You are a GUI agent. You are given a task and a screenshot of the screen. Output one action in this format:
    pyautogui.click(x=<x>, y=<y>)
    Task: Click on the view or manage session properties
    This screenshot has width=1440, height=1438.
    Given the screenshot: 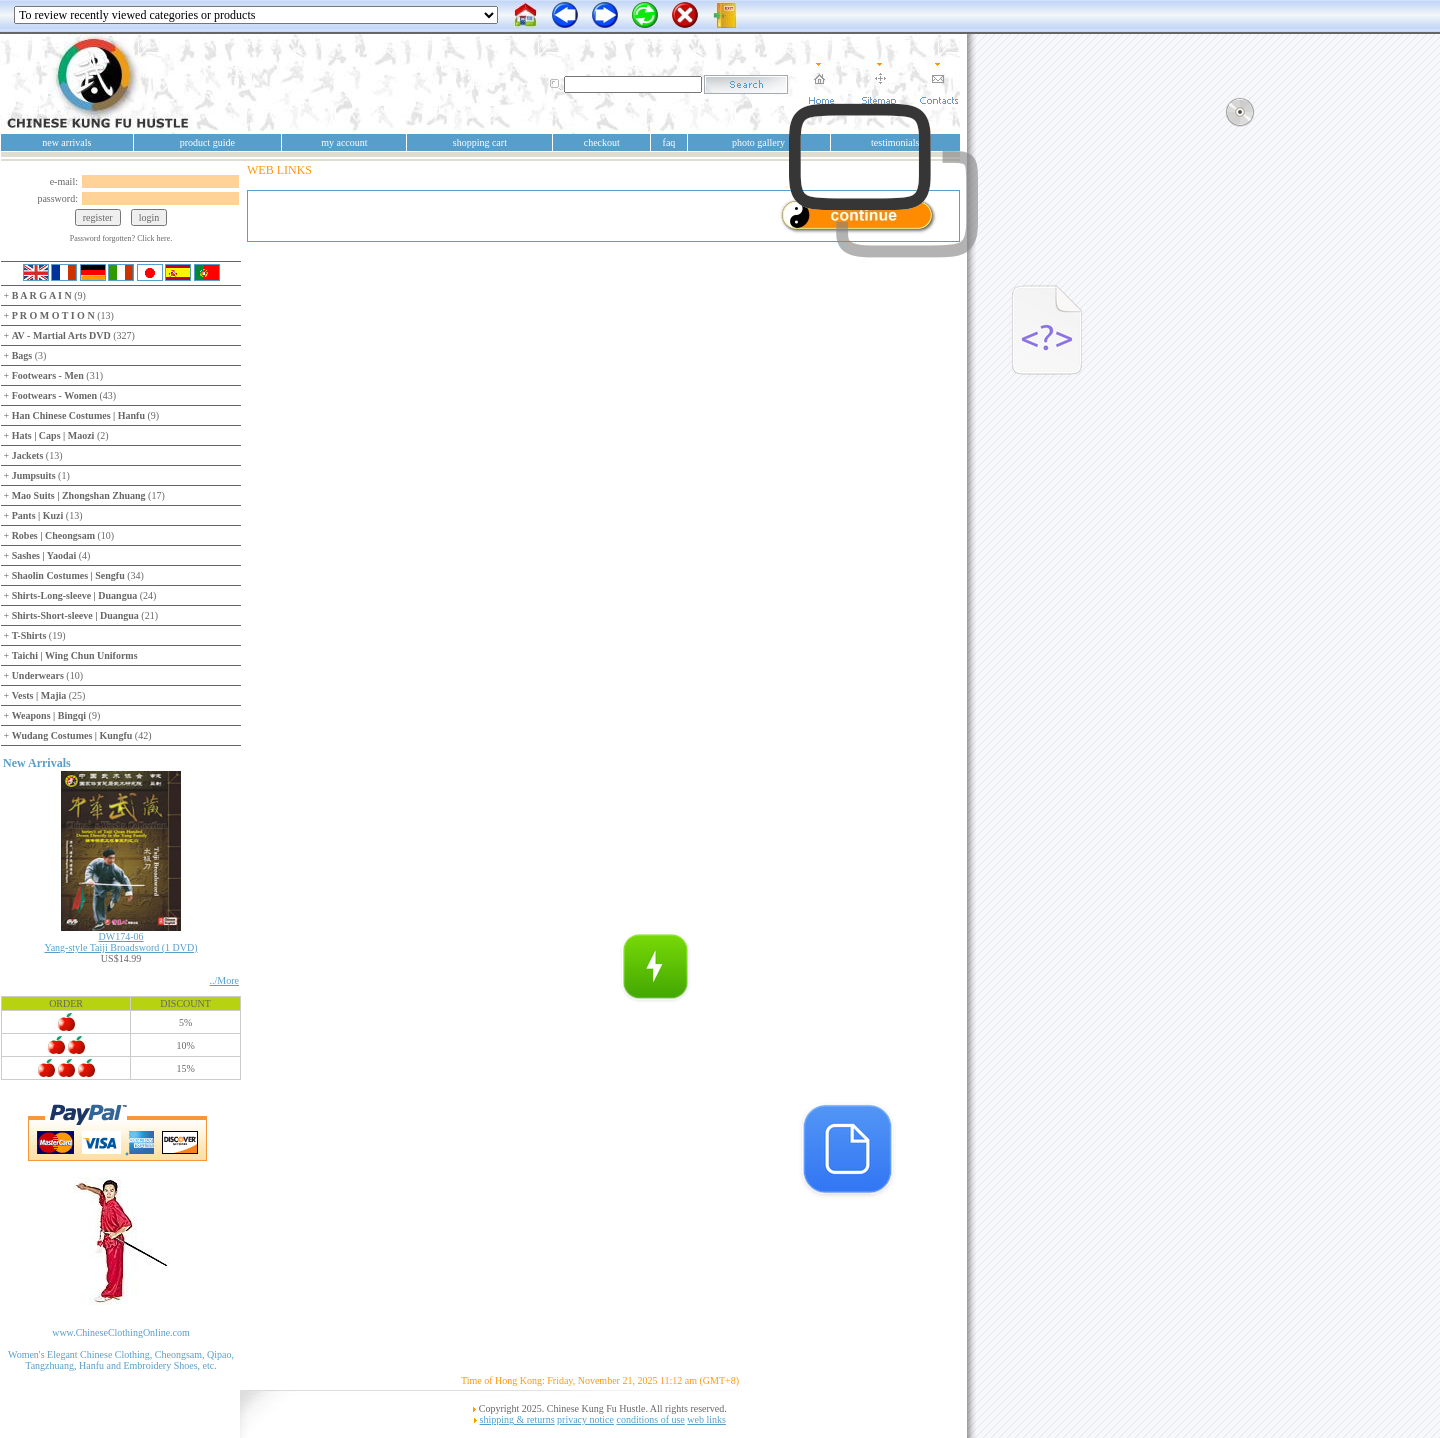 What is the action you would take?
    pyautogui.click(x=883, y=186)
    